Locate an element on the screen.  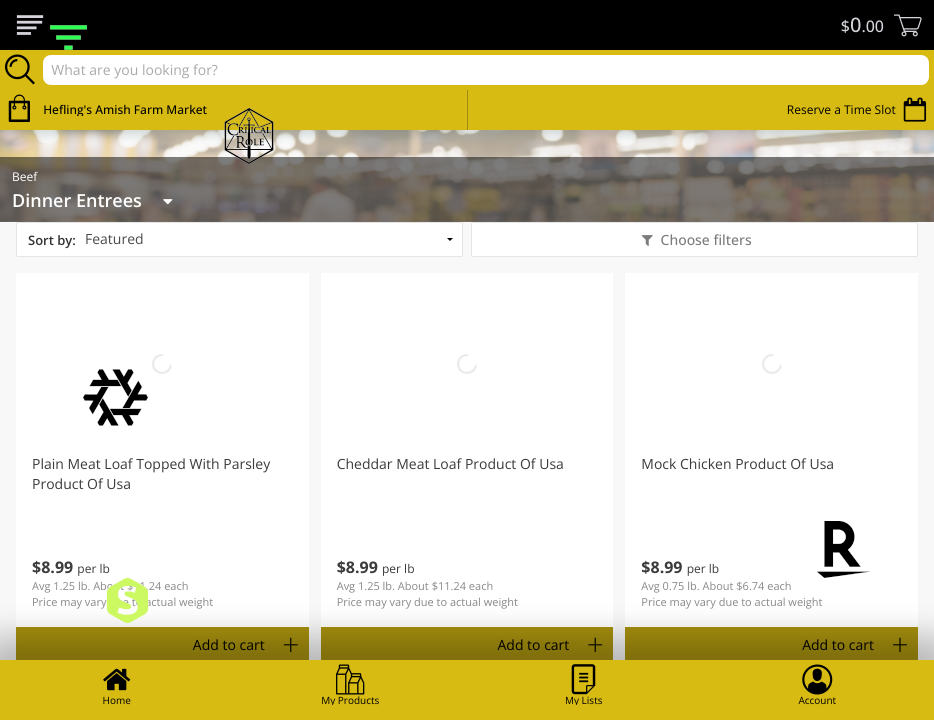
open the Rakuten app is located at coordinates (843, 549).